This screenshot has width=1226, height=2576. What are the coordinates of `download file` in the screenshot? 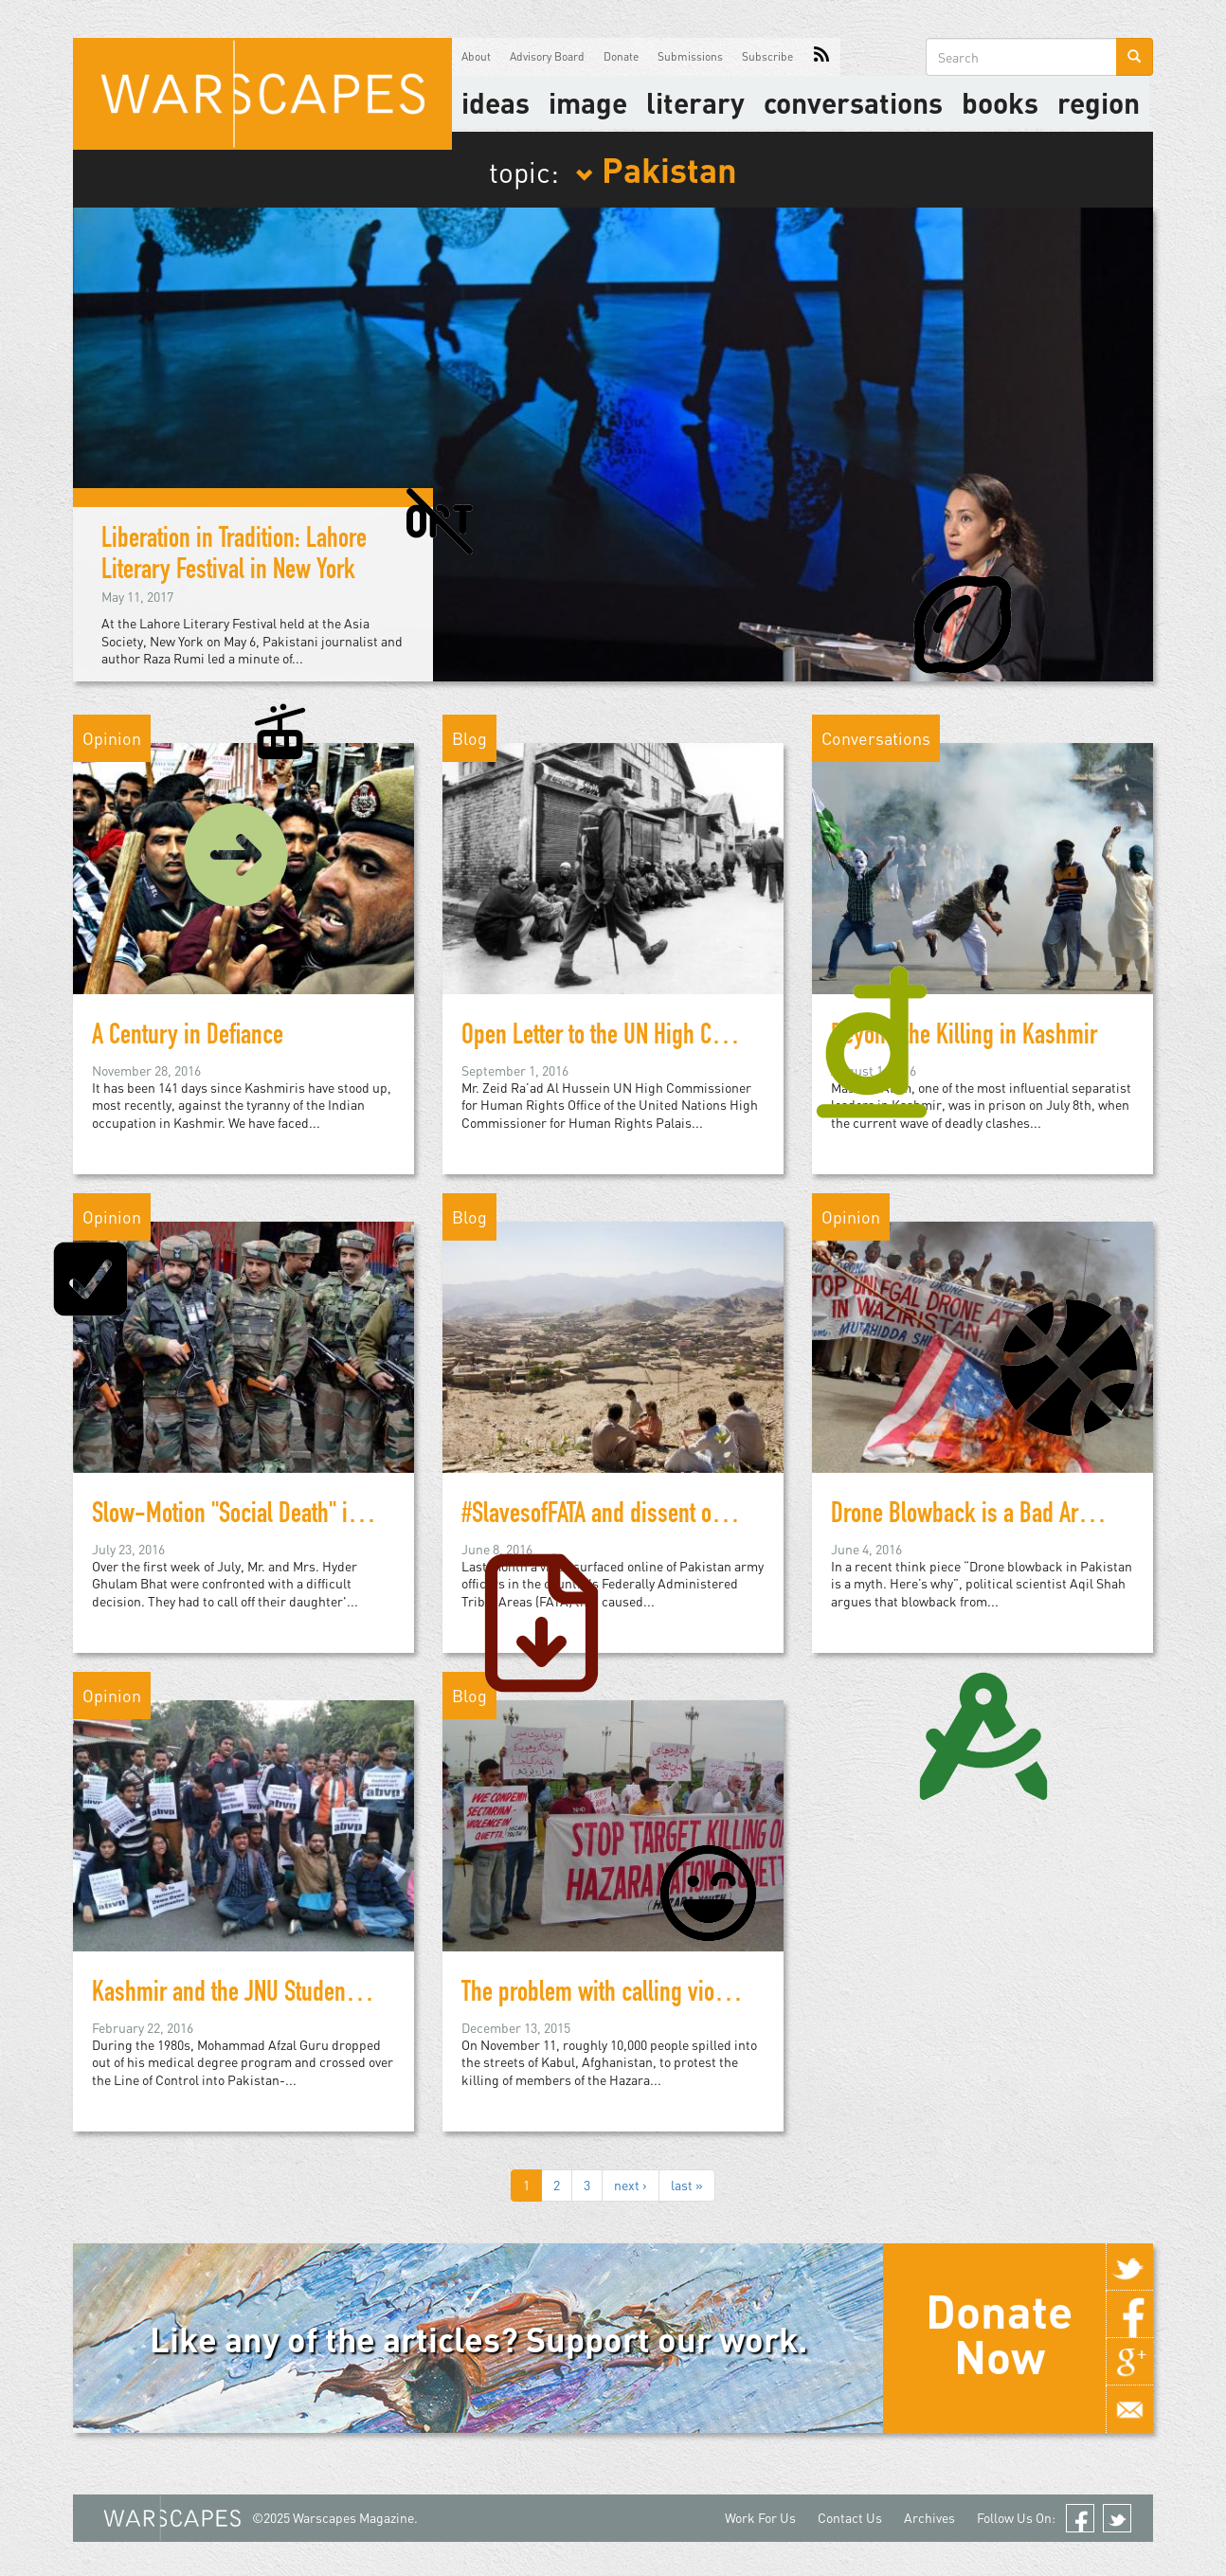 It's located at (541, 1623).